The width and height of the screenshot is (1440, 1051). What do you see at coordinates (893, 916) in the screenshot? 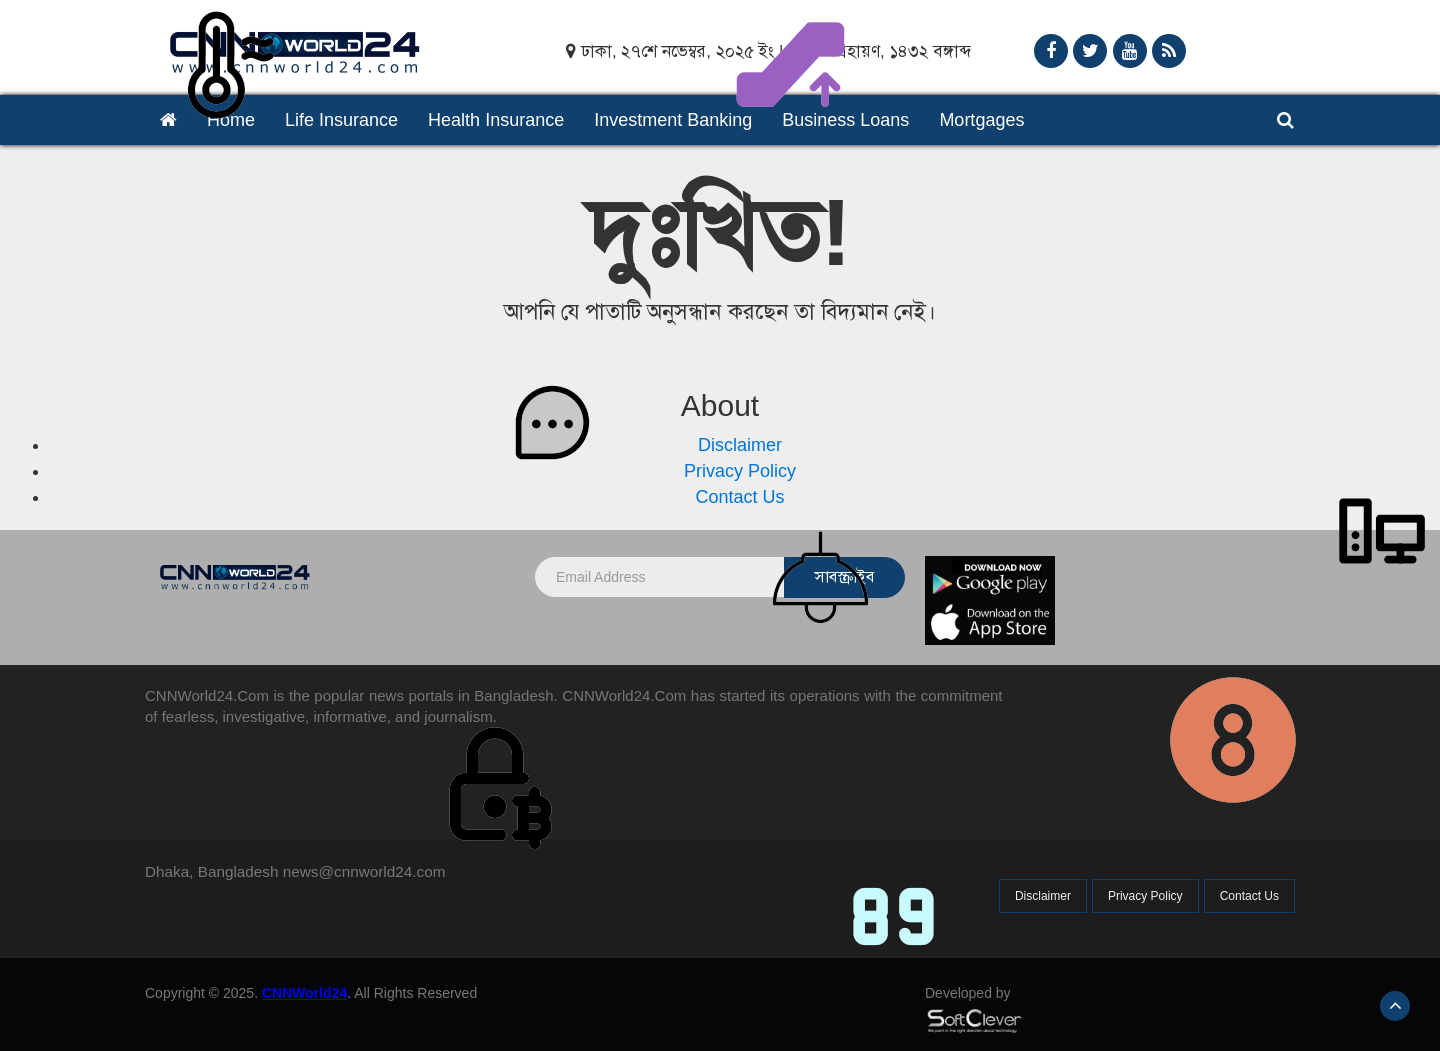
I see `displays the number 89 as a count or badge indicator` at bounding box center [893, 916].